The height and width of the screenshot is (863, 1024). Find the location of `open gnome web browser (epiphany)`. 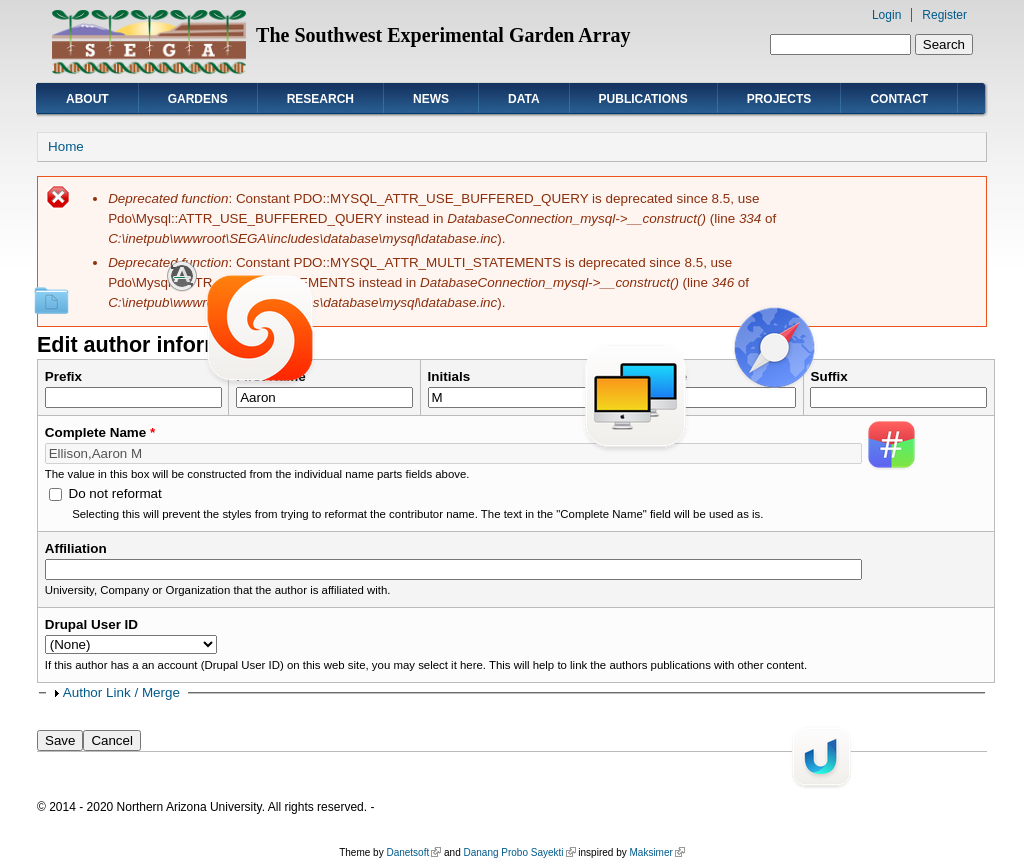

open gnome web browser (epiphany) is located at coordinates (774, 347).